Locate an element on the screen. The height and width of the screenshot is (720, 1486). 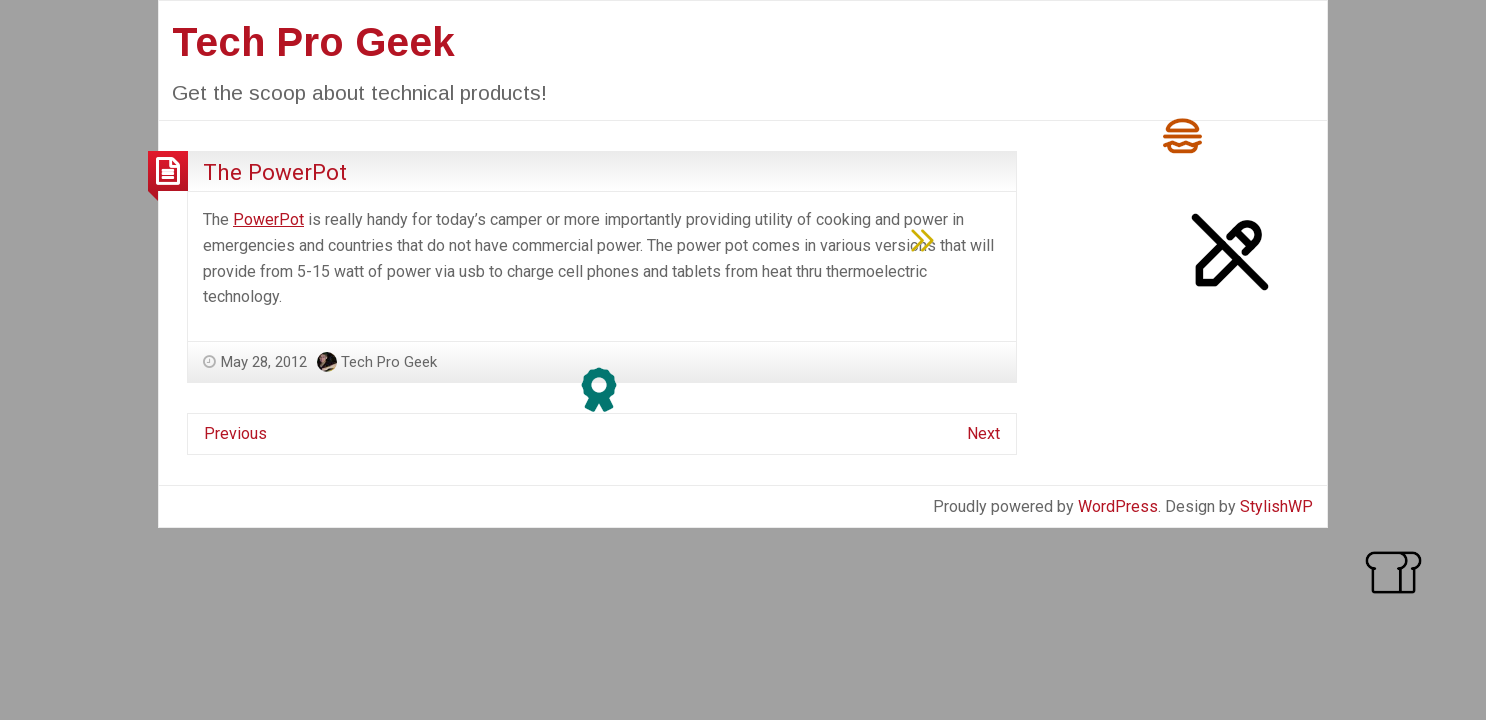
editing is disabled is located at coordinates (1230, 252).